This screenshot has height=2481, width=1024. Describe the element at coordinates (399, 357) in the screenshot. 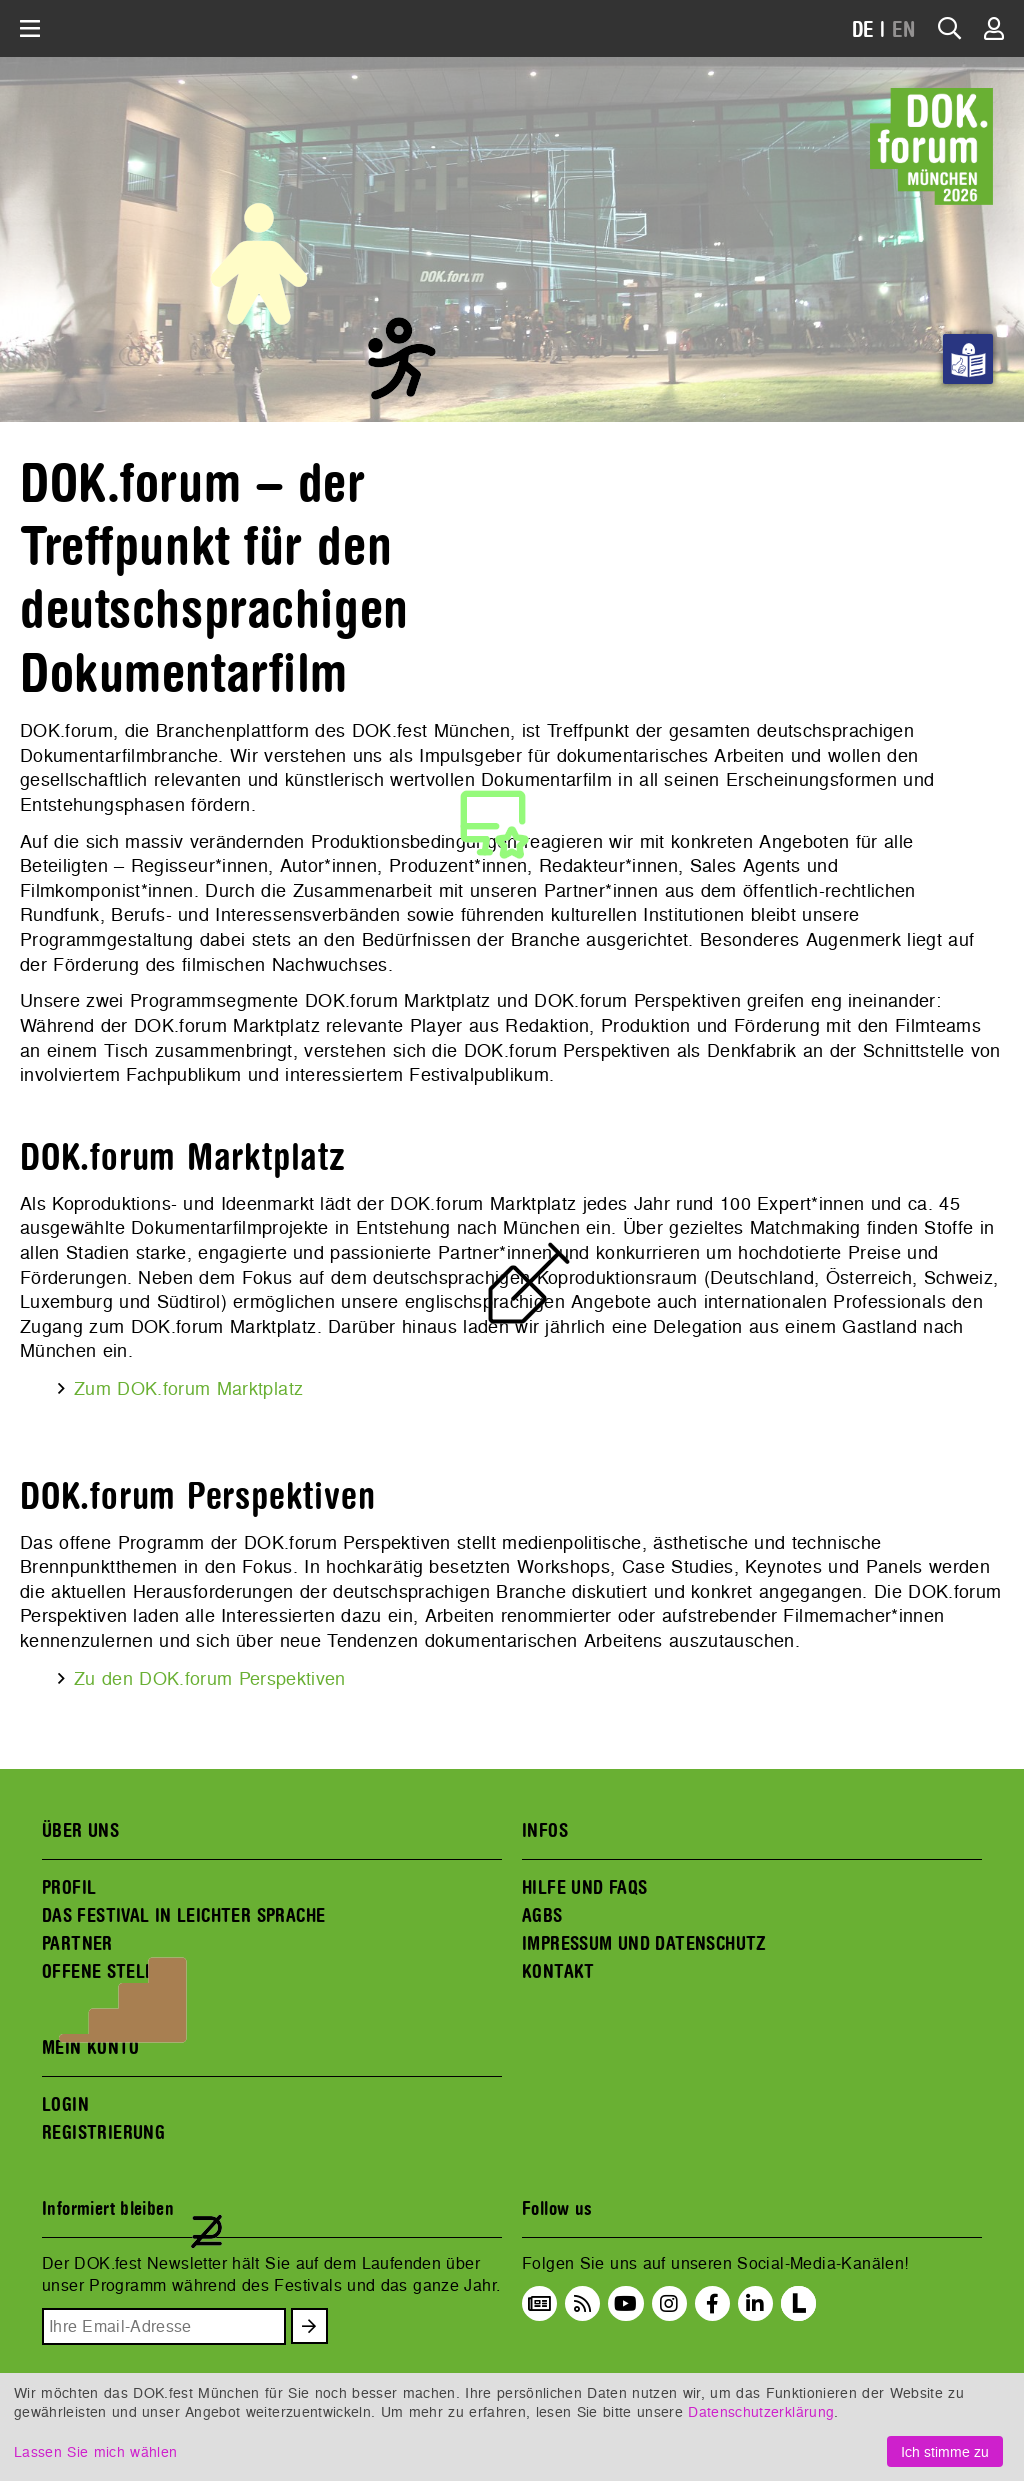

I see `access throwing or toss-related sports activities` at that location.